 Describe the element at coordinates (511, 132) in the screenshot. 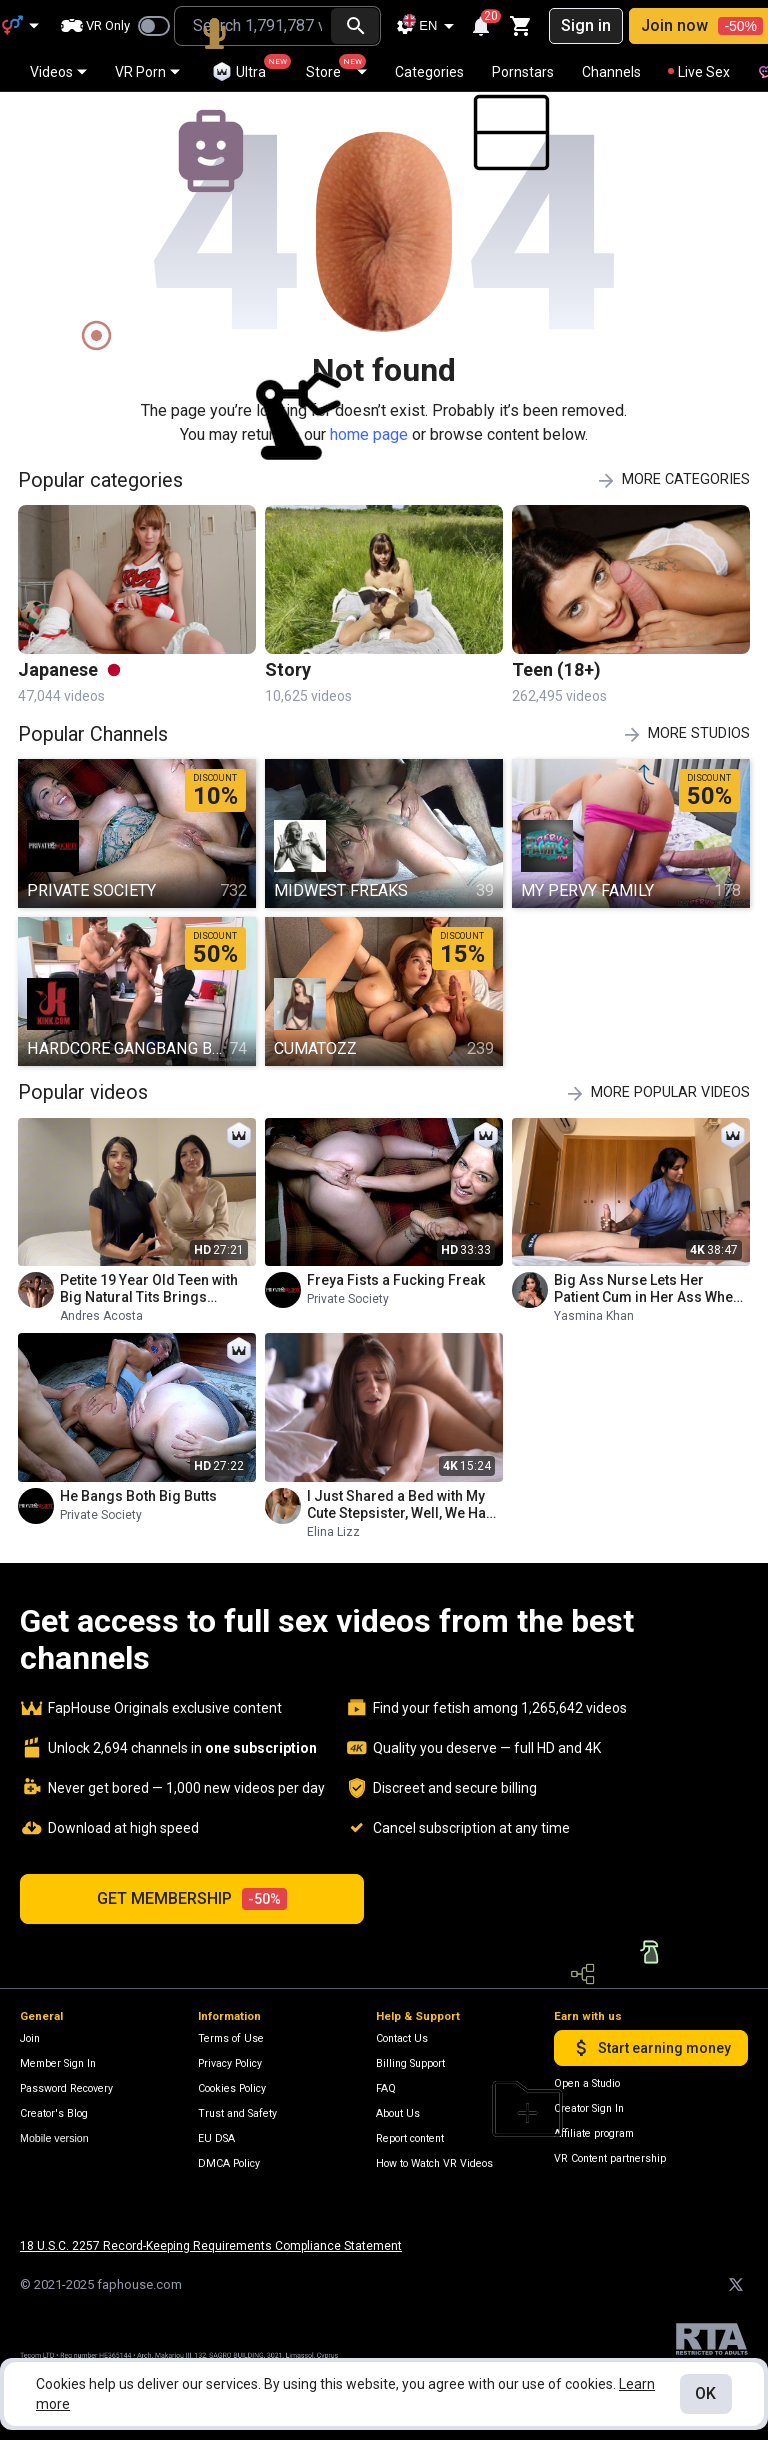

I see `split view horizontally` at that location.